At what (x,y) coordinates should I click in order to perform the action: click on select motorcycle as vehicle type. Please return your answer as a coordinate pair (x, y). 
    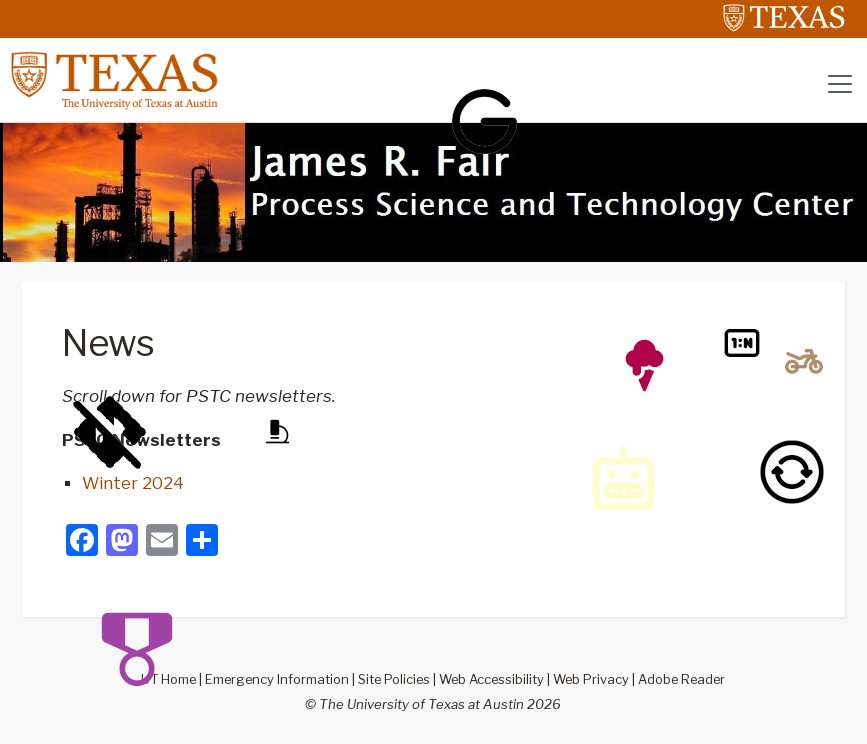
    Looking at the image, I should click on (804, 362).